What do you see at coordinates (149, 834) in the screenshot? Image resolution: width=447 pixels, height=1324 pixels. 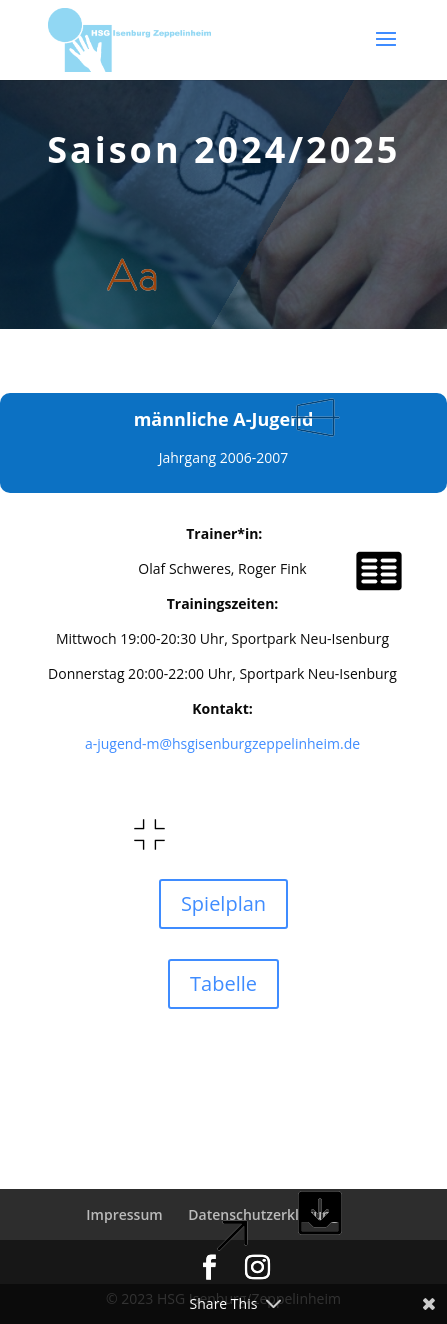 I see `exit fullscreen mode` at bounding box center [149, 834].